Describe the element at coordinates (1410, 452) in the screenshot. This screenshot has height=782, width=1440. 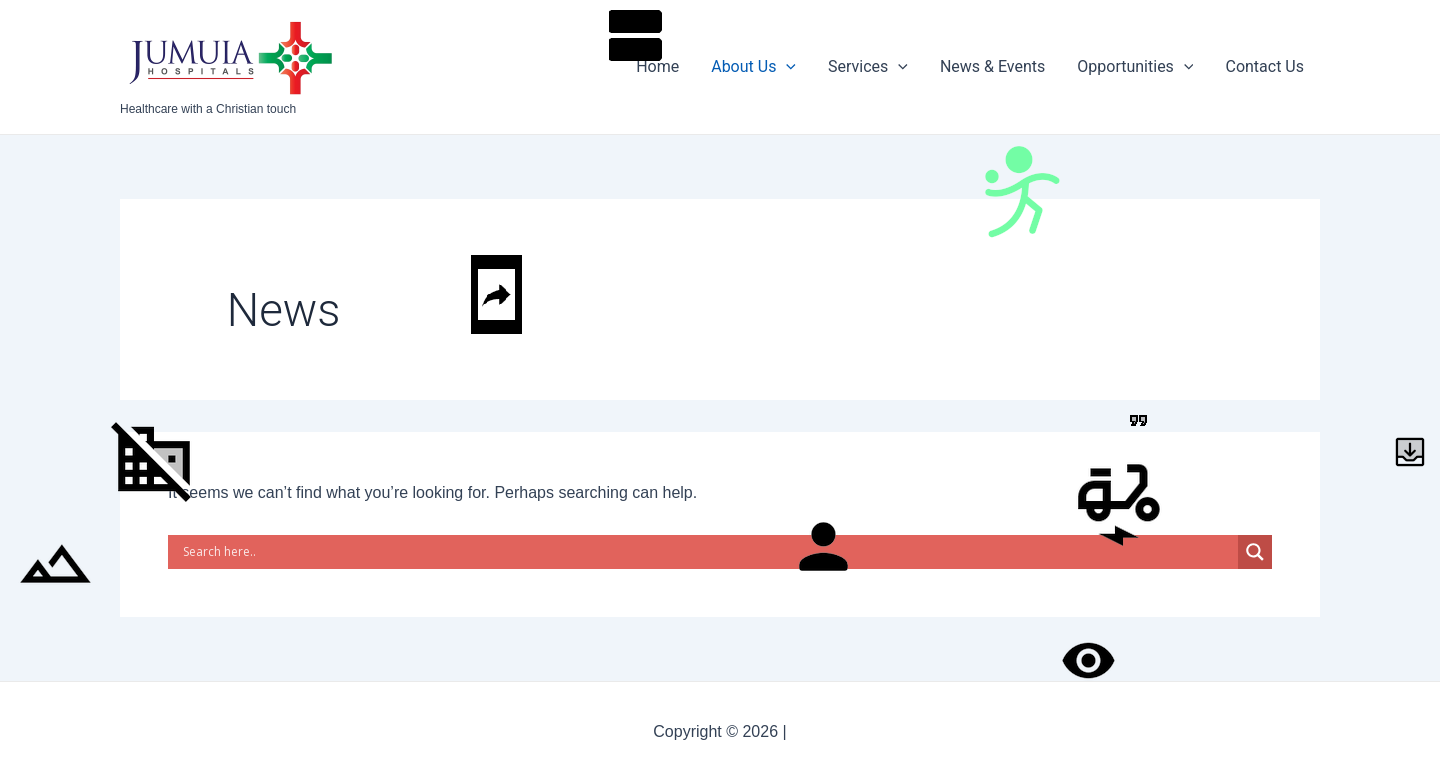
I see `download file to inbox or tray` at that location.